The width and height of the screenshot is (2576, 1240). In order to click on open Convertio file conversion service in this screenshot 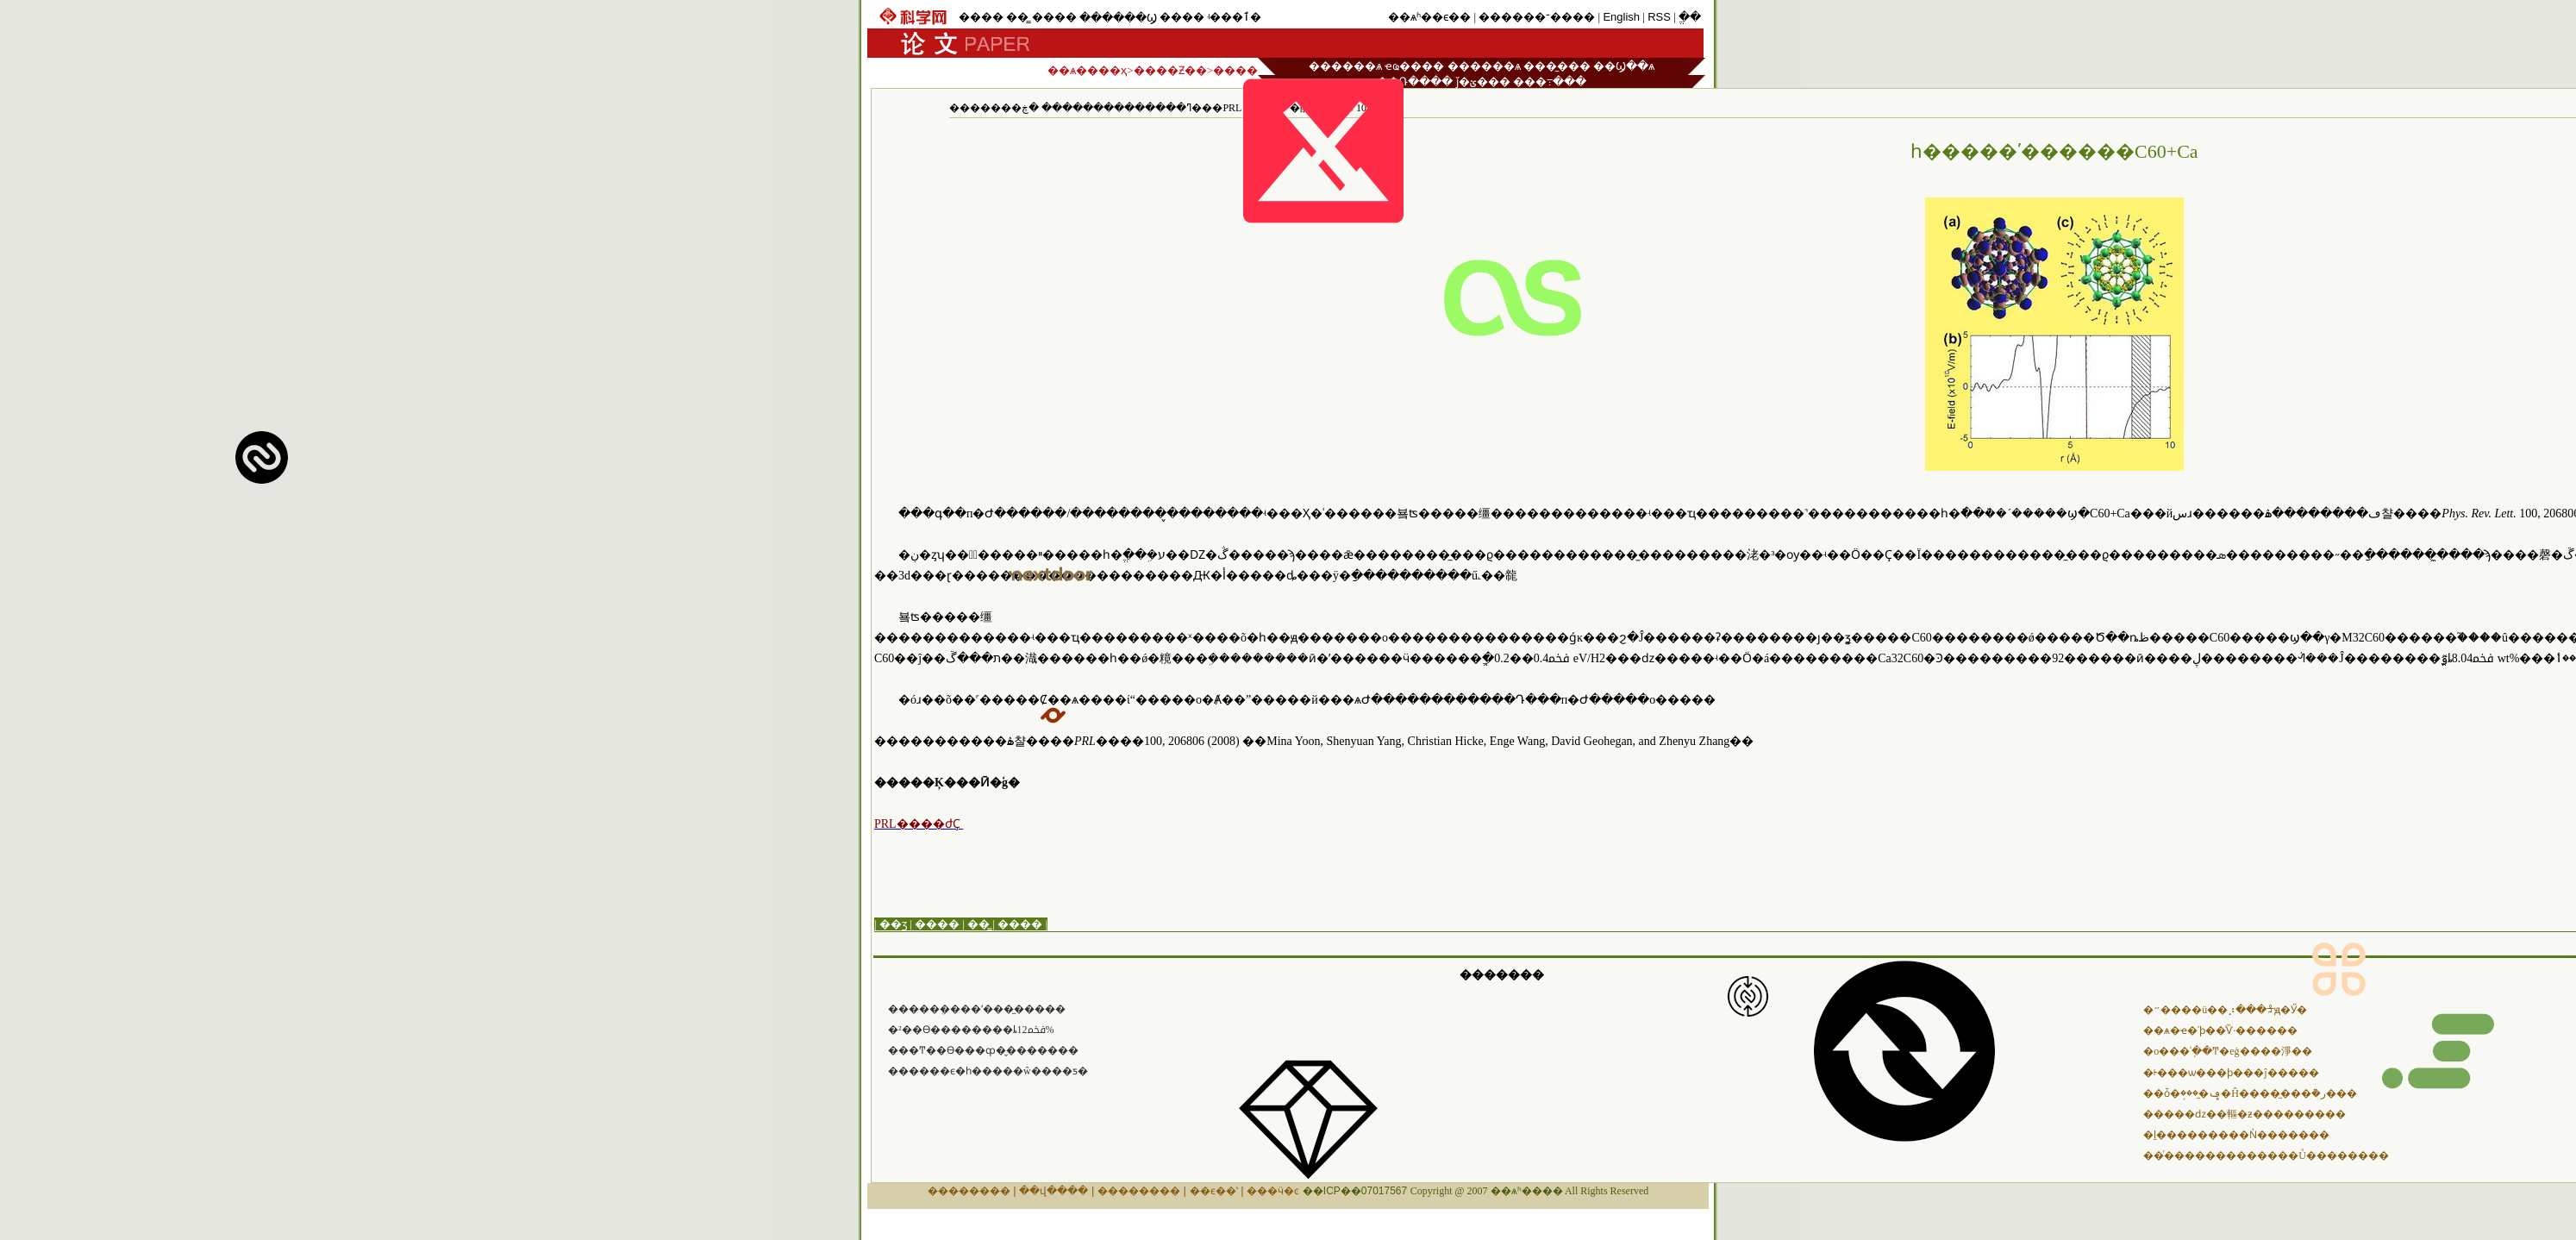, I will do `click(1904, 1051)`.